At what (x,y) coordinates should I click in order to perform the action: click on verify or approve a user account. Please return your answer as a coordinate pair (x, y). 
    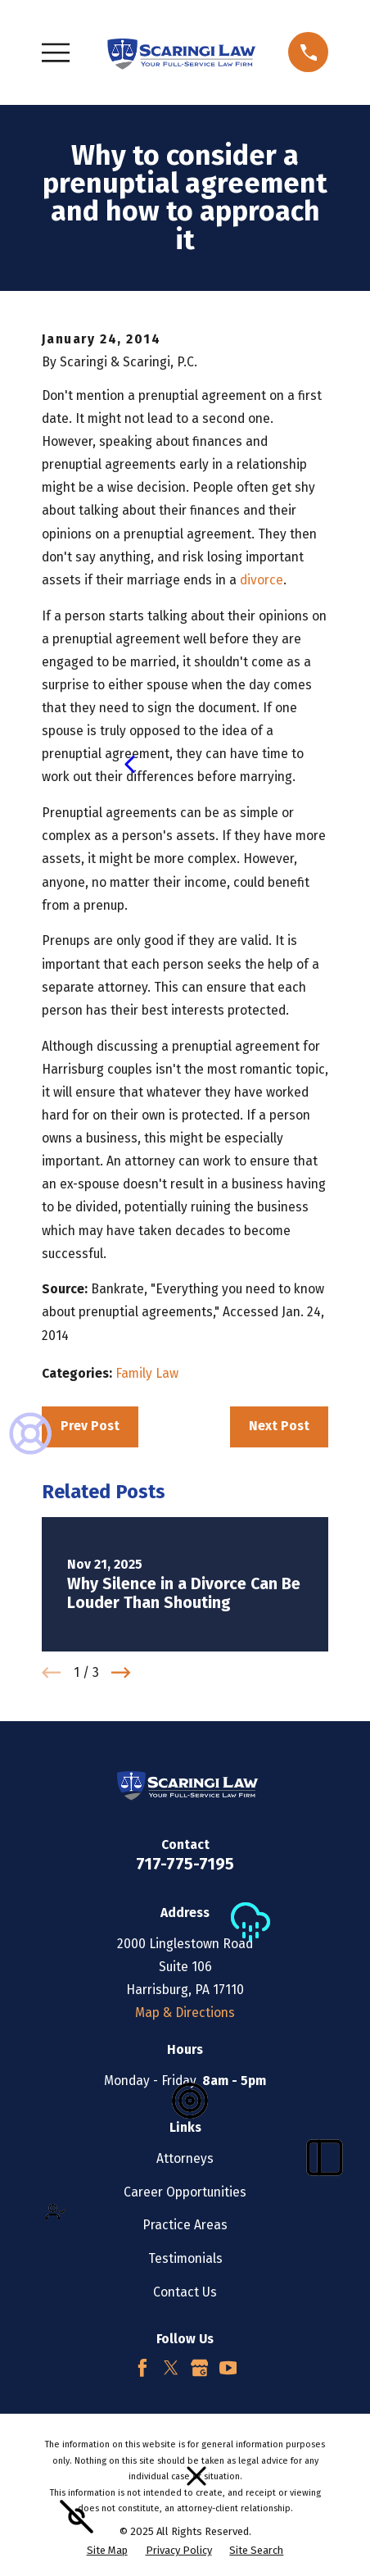
    Looking at the image, I should click on (56, 2212).